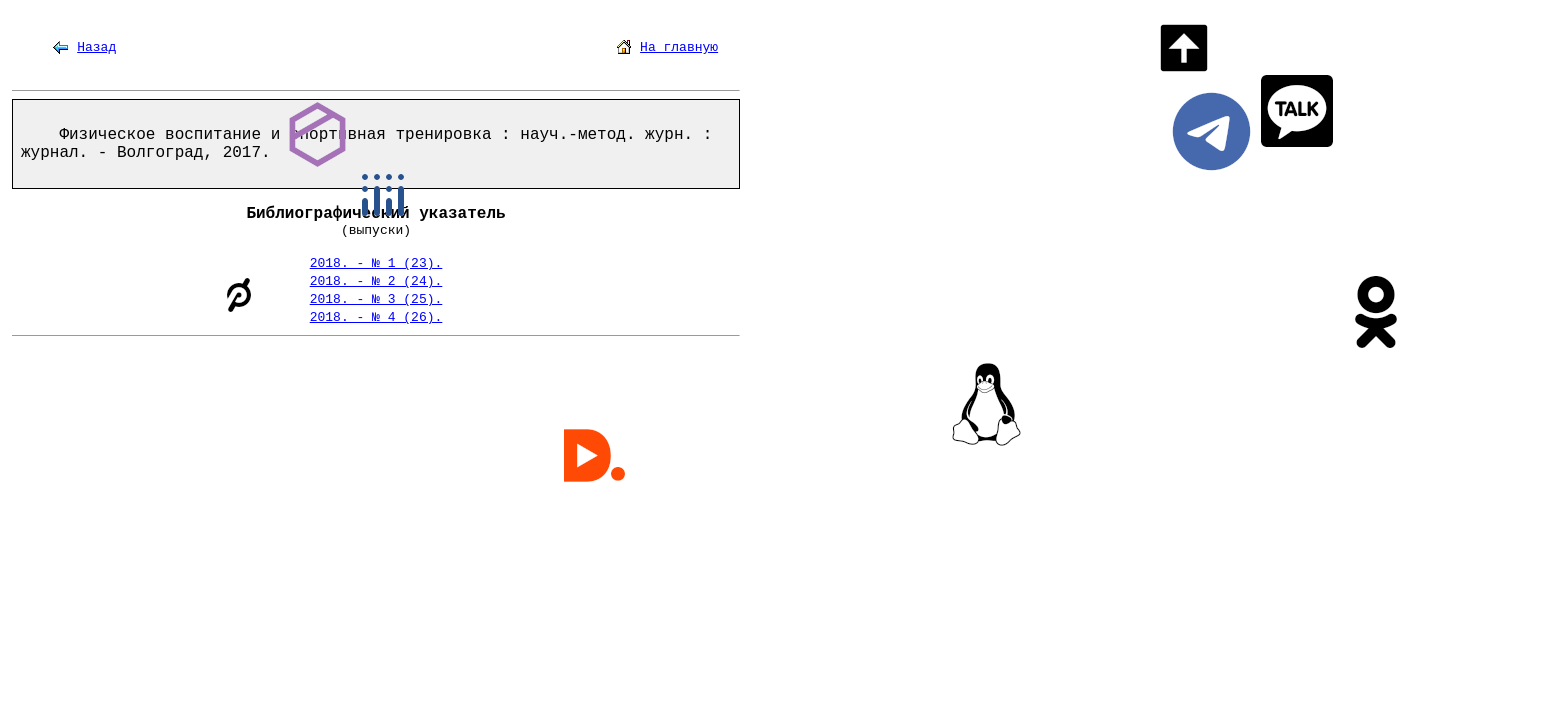  I want to click on plotly data visualization platform logo, so click(383, 195).